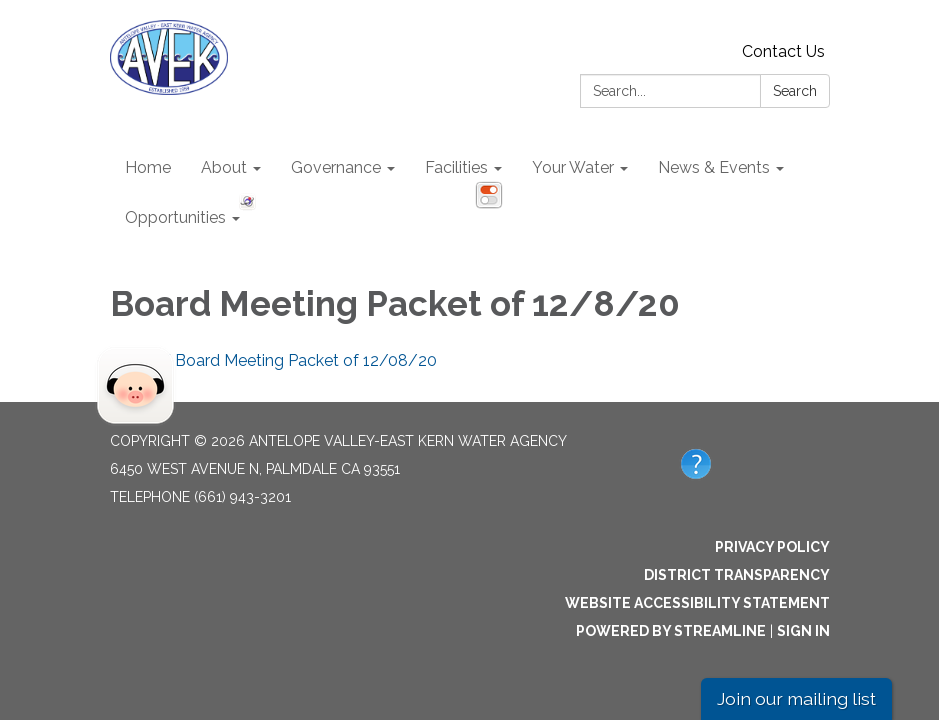  Describe the element at coordinates (135, 385) in the screenshot. I see `open spek audio spectrum analyzer app` at that location.